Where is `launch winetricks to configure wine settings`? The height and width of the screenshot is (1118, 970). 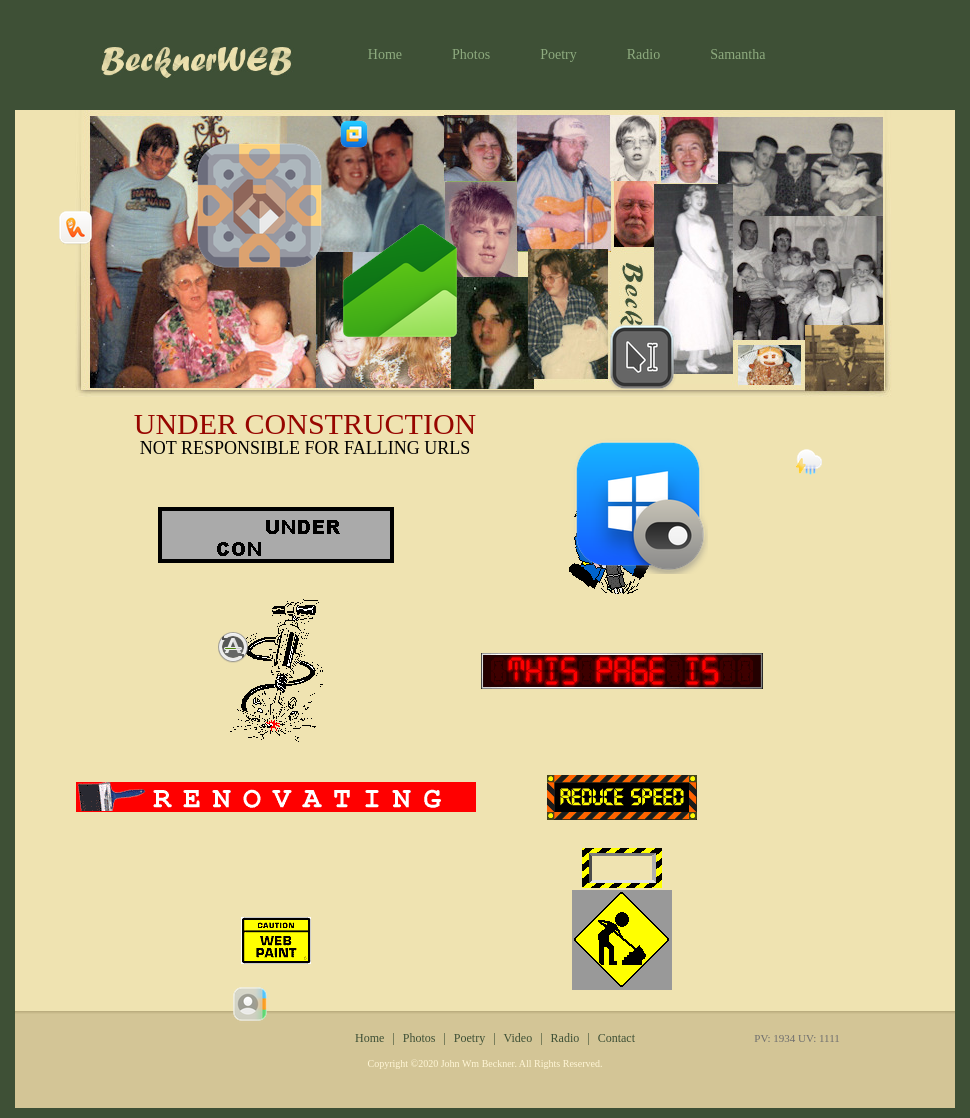
launch winetricks to configure wine settings is located at coordinates (638, 504).